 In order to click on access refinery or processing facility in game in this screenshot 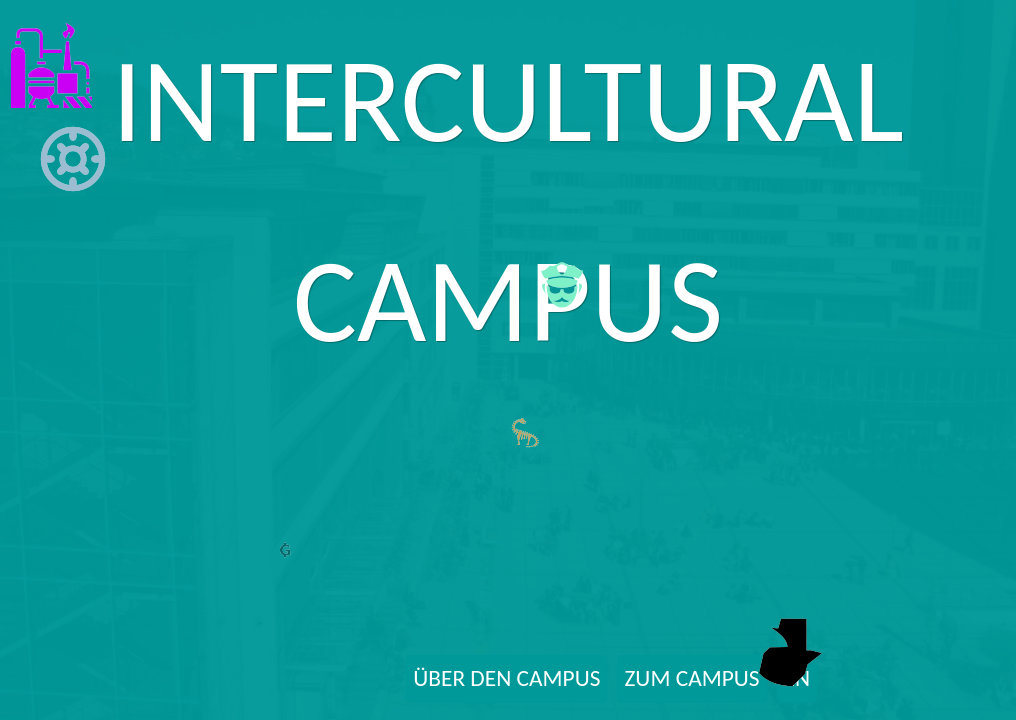, I will do `click(51, 65)`.